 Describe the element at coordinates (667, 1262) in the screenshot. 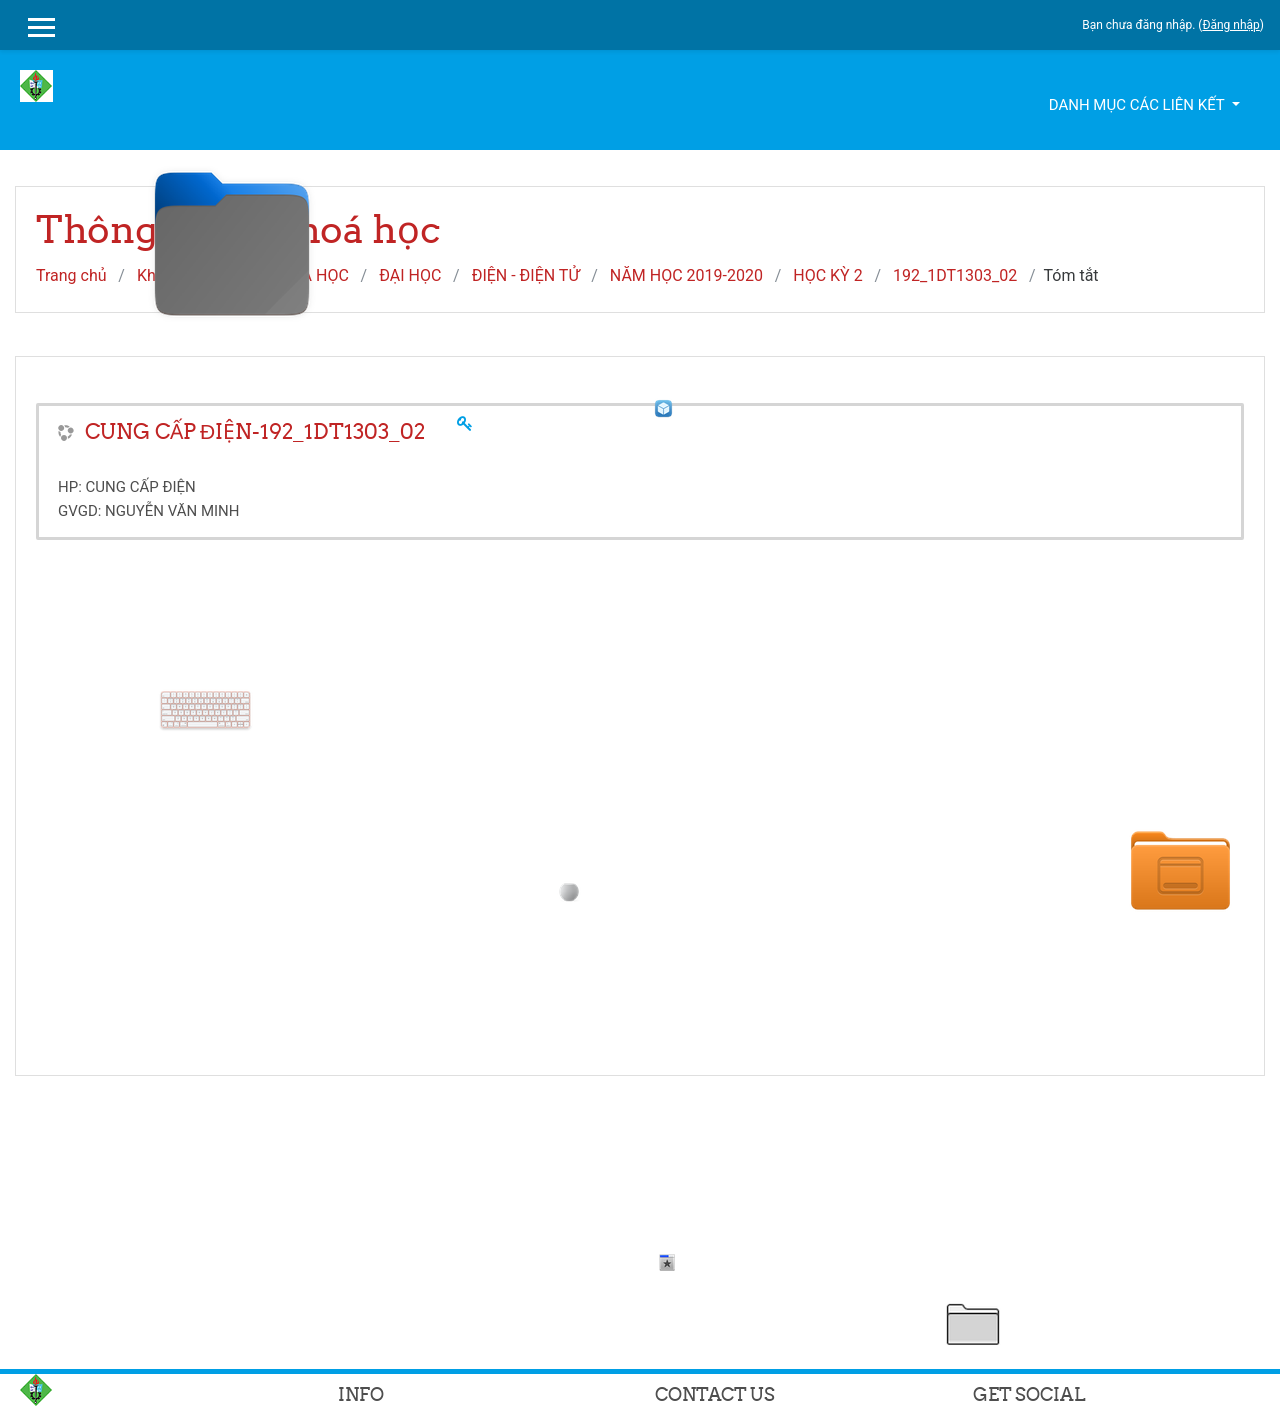

I see `access favorited items in your media library` at that location.